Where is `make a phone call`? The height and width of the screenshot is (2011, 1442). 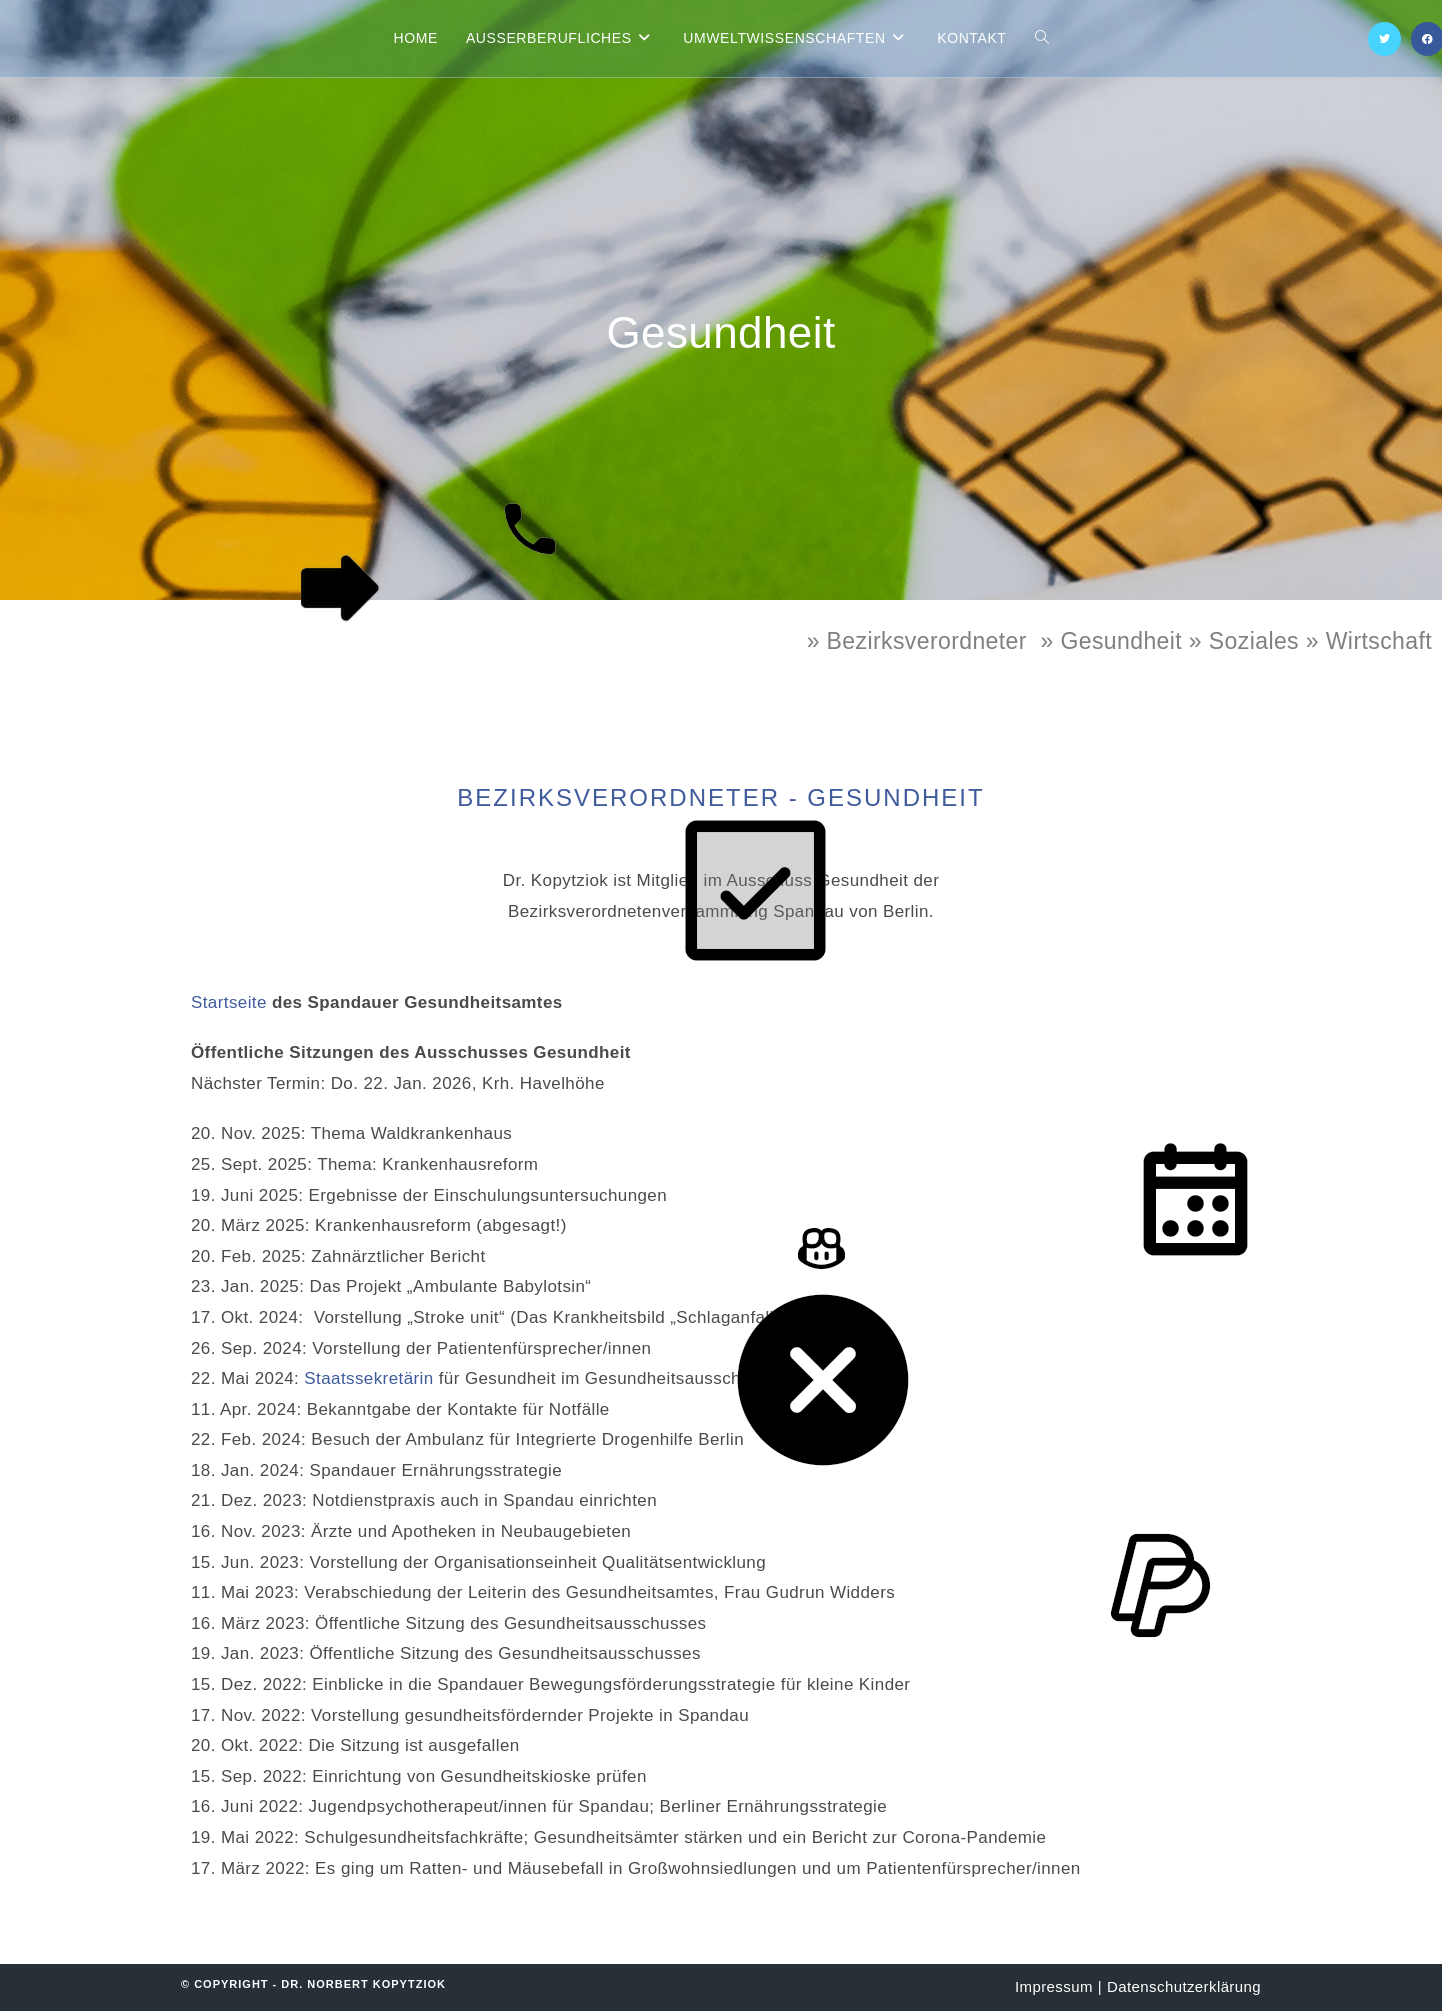 make a phone call is located at coordinates (530, 529).